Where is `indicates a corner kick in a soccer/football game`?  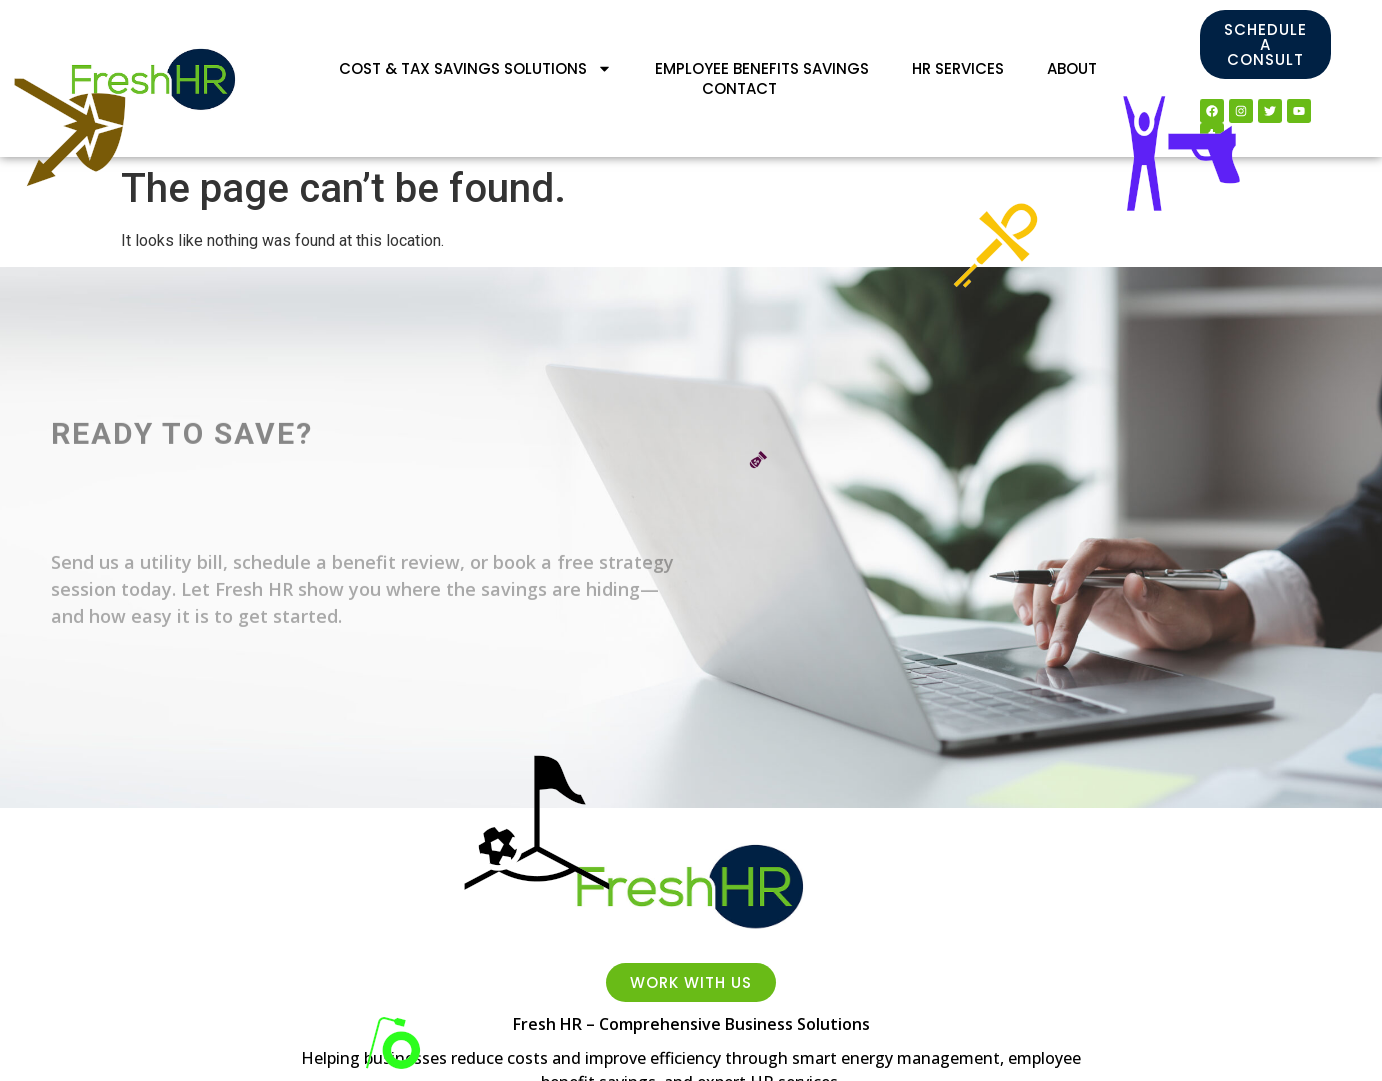 indicates a corner kick in a soccer/football game is located at coordinates (537, 824).